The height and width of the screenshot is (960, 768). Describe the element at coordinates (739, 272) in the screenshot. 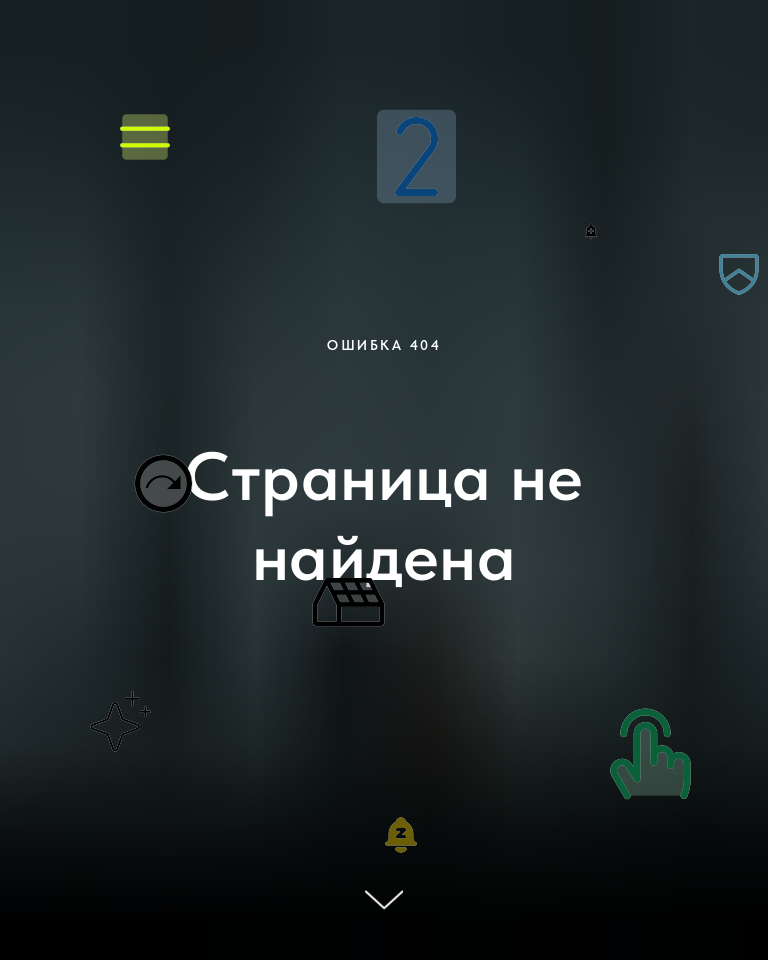

I see `access security or protection settings` at that location.